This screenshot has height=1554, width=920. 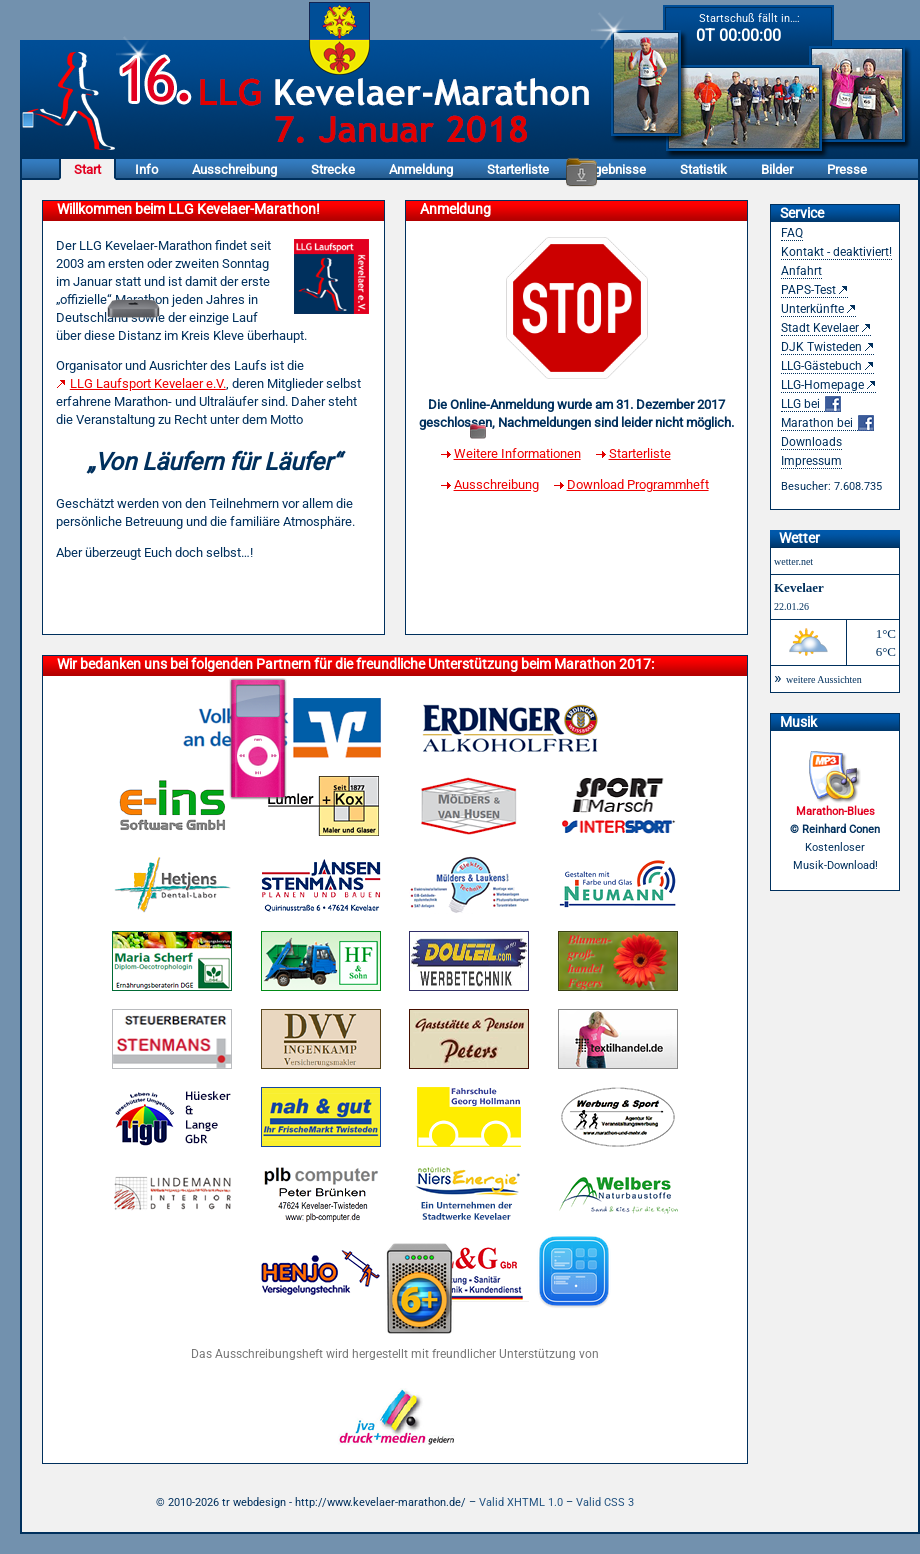 I want to click on indicates a mac mini device in system preferences, so click(x=133, y=308).